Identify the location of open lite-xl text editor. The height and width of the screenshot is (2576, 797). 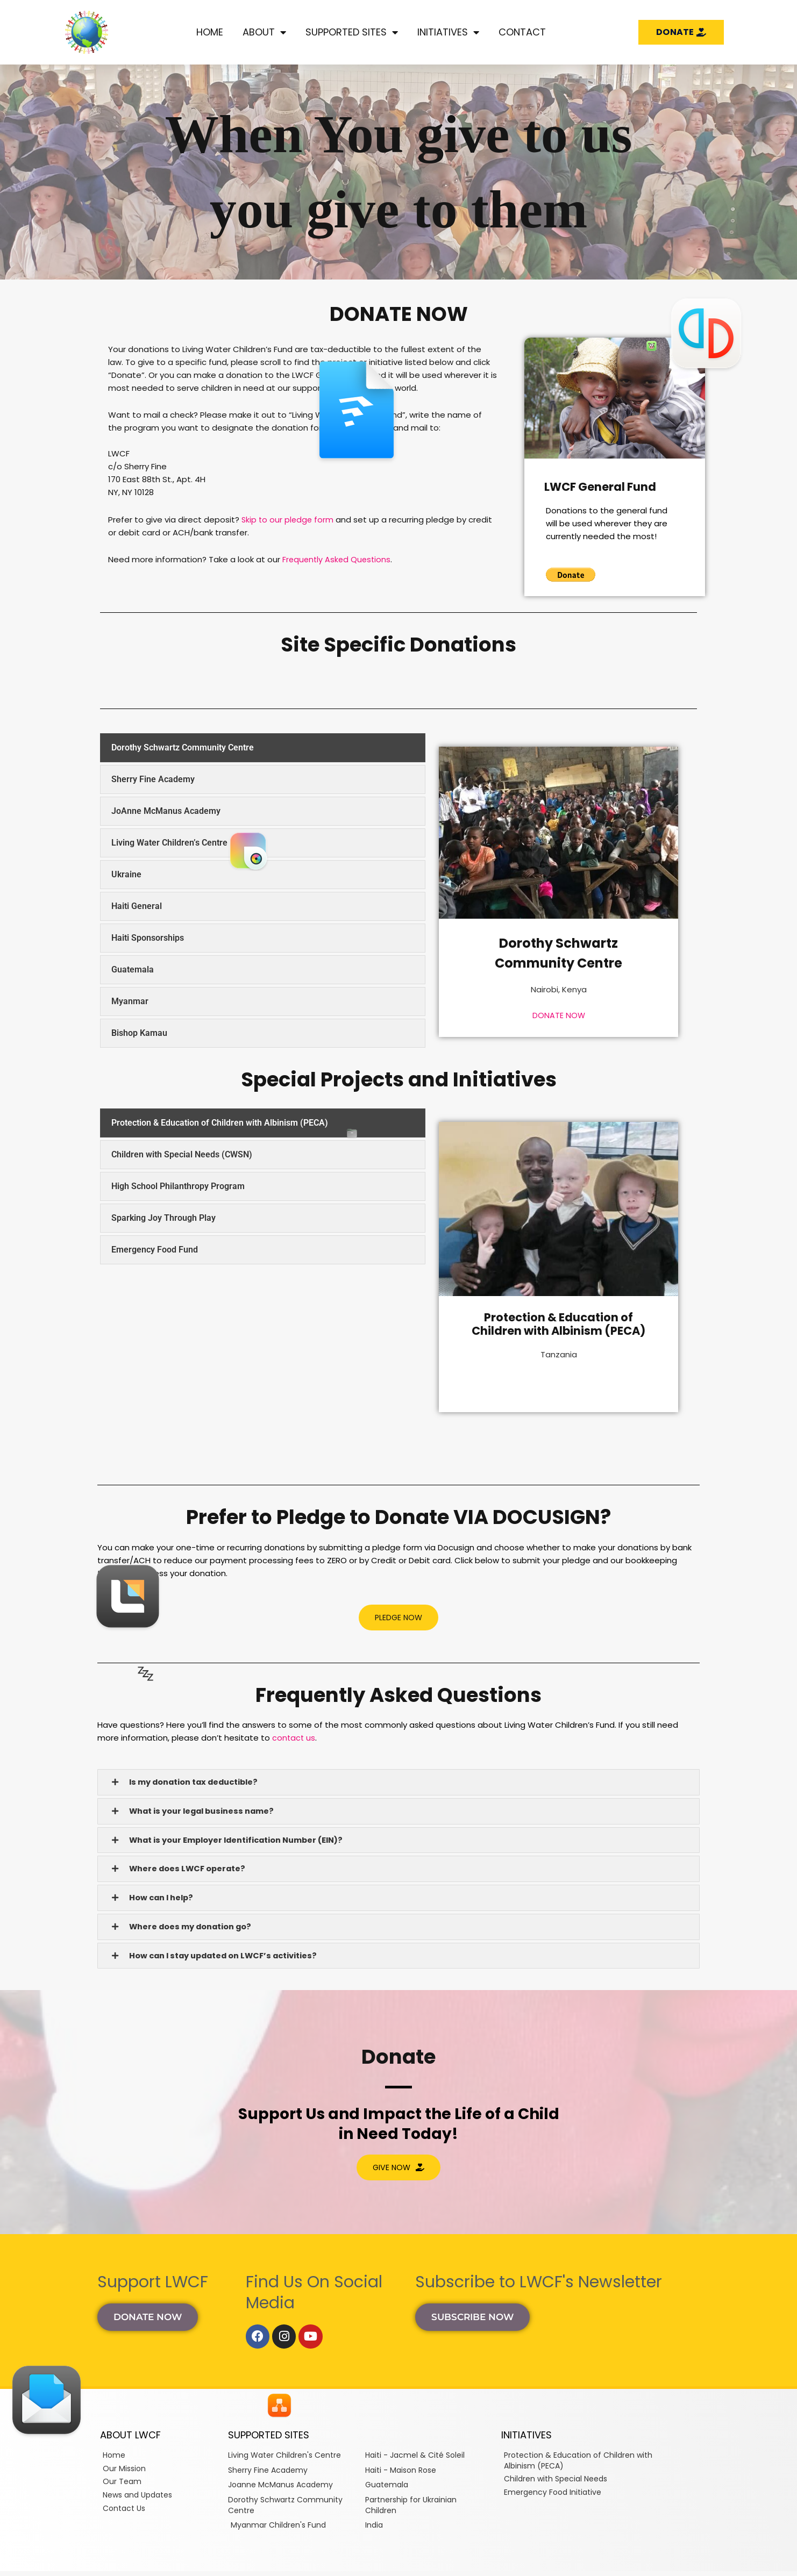
(127, 1596).